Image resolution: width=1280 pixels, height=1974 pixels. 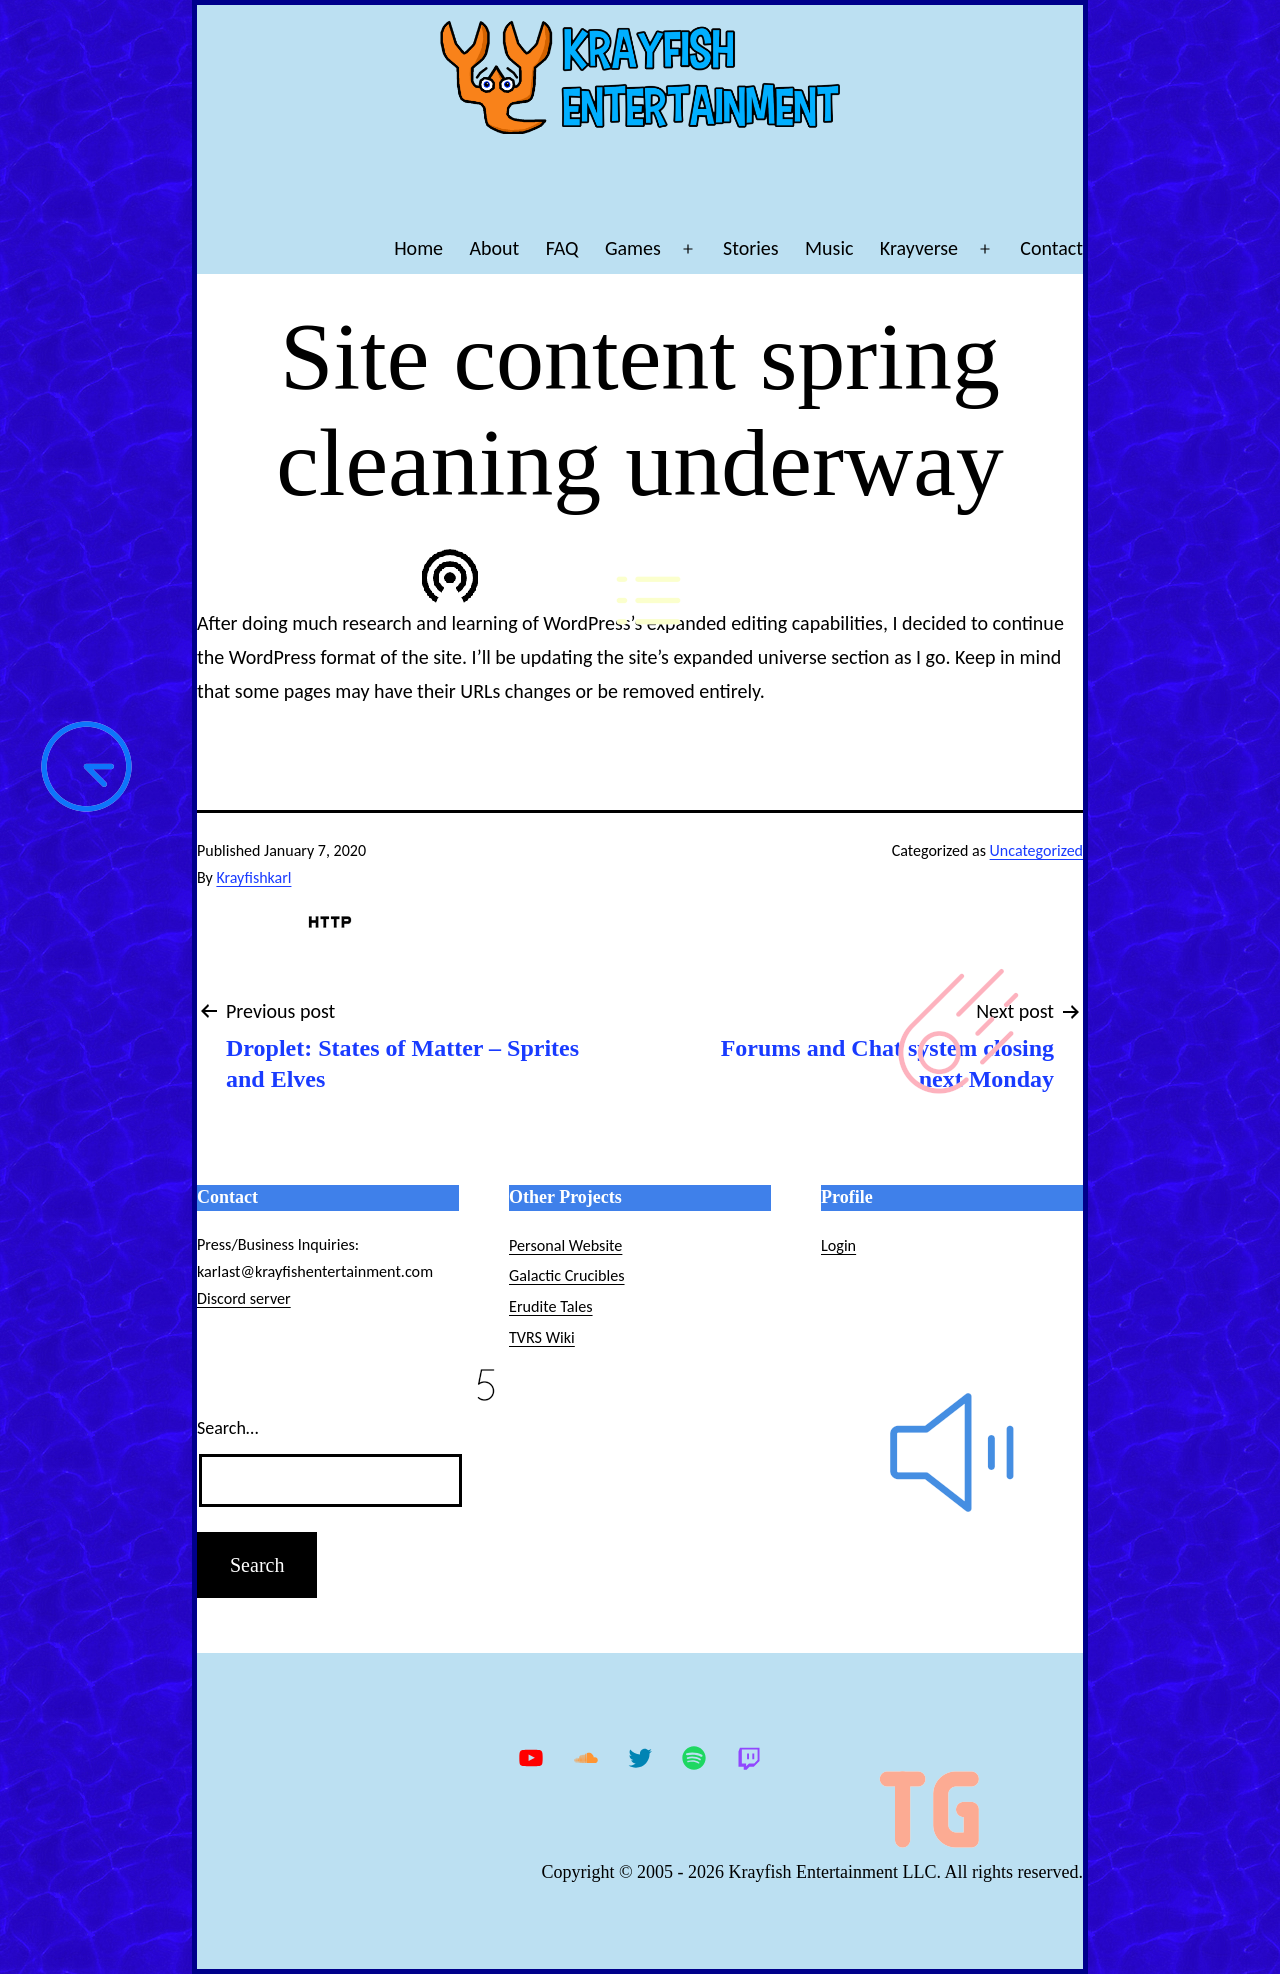 I want to click on indicates a trending or viral item, so click(x=958, y=1033).